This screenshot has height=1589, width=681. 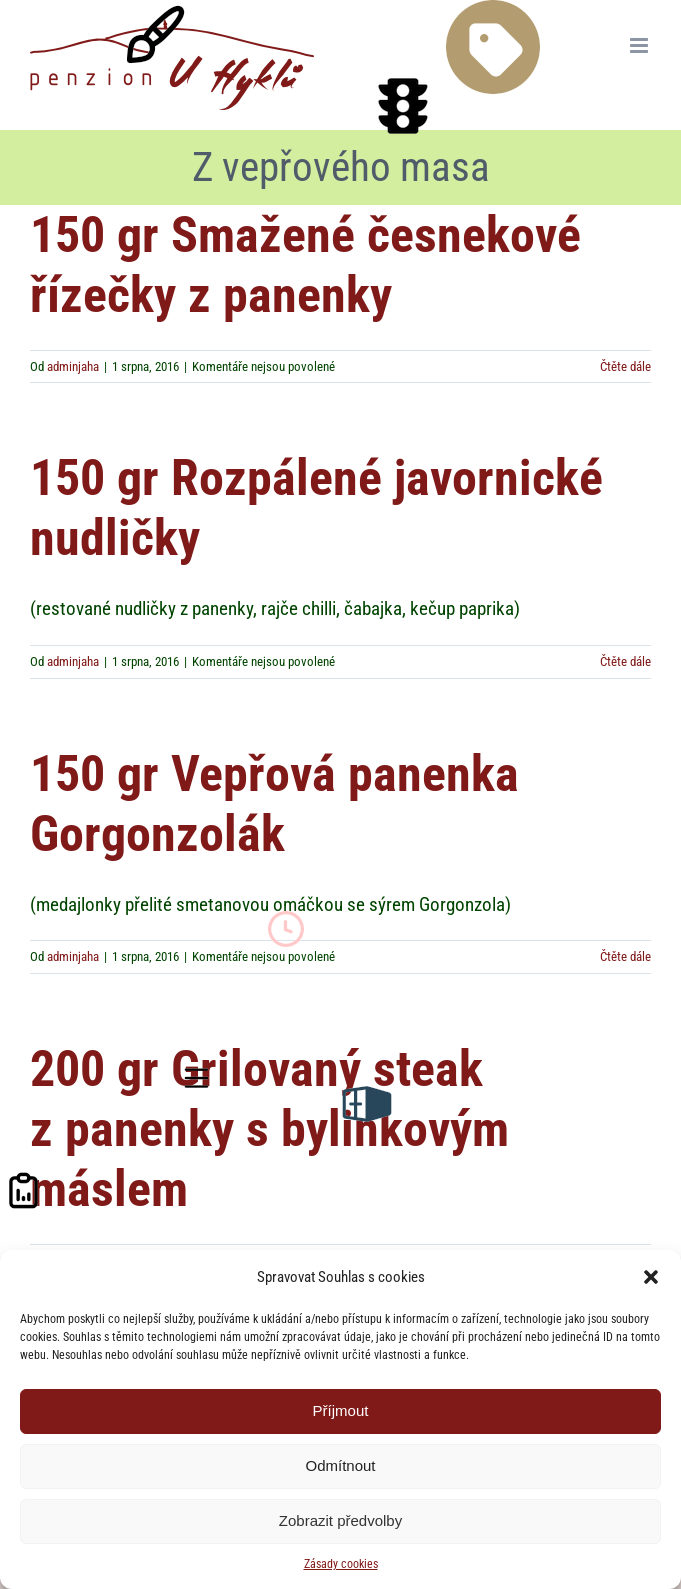 What do you see at coordinates (493, 47) in the screenshot?
I see `view tagged items in your feed` at bounding box center [493, 47].